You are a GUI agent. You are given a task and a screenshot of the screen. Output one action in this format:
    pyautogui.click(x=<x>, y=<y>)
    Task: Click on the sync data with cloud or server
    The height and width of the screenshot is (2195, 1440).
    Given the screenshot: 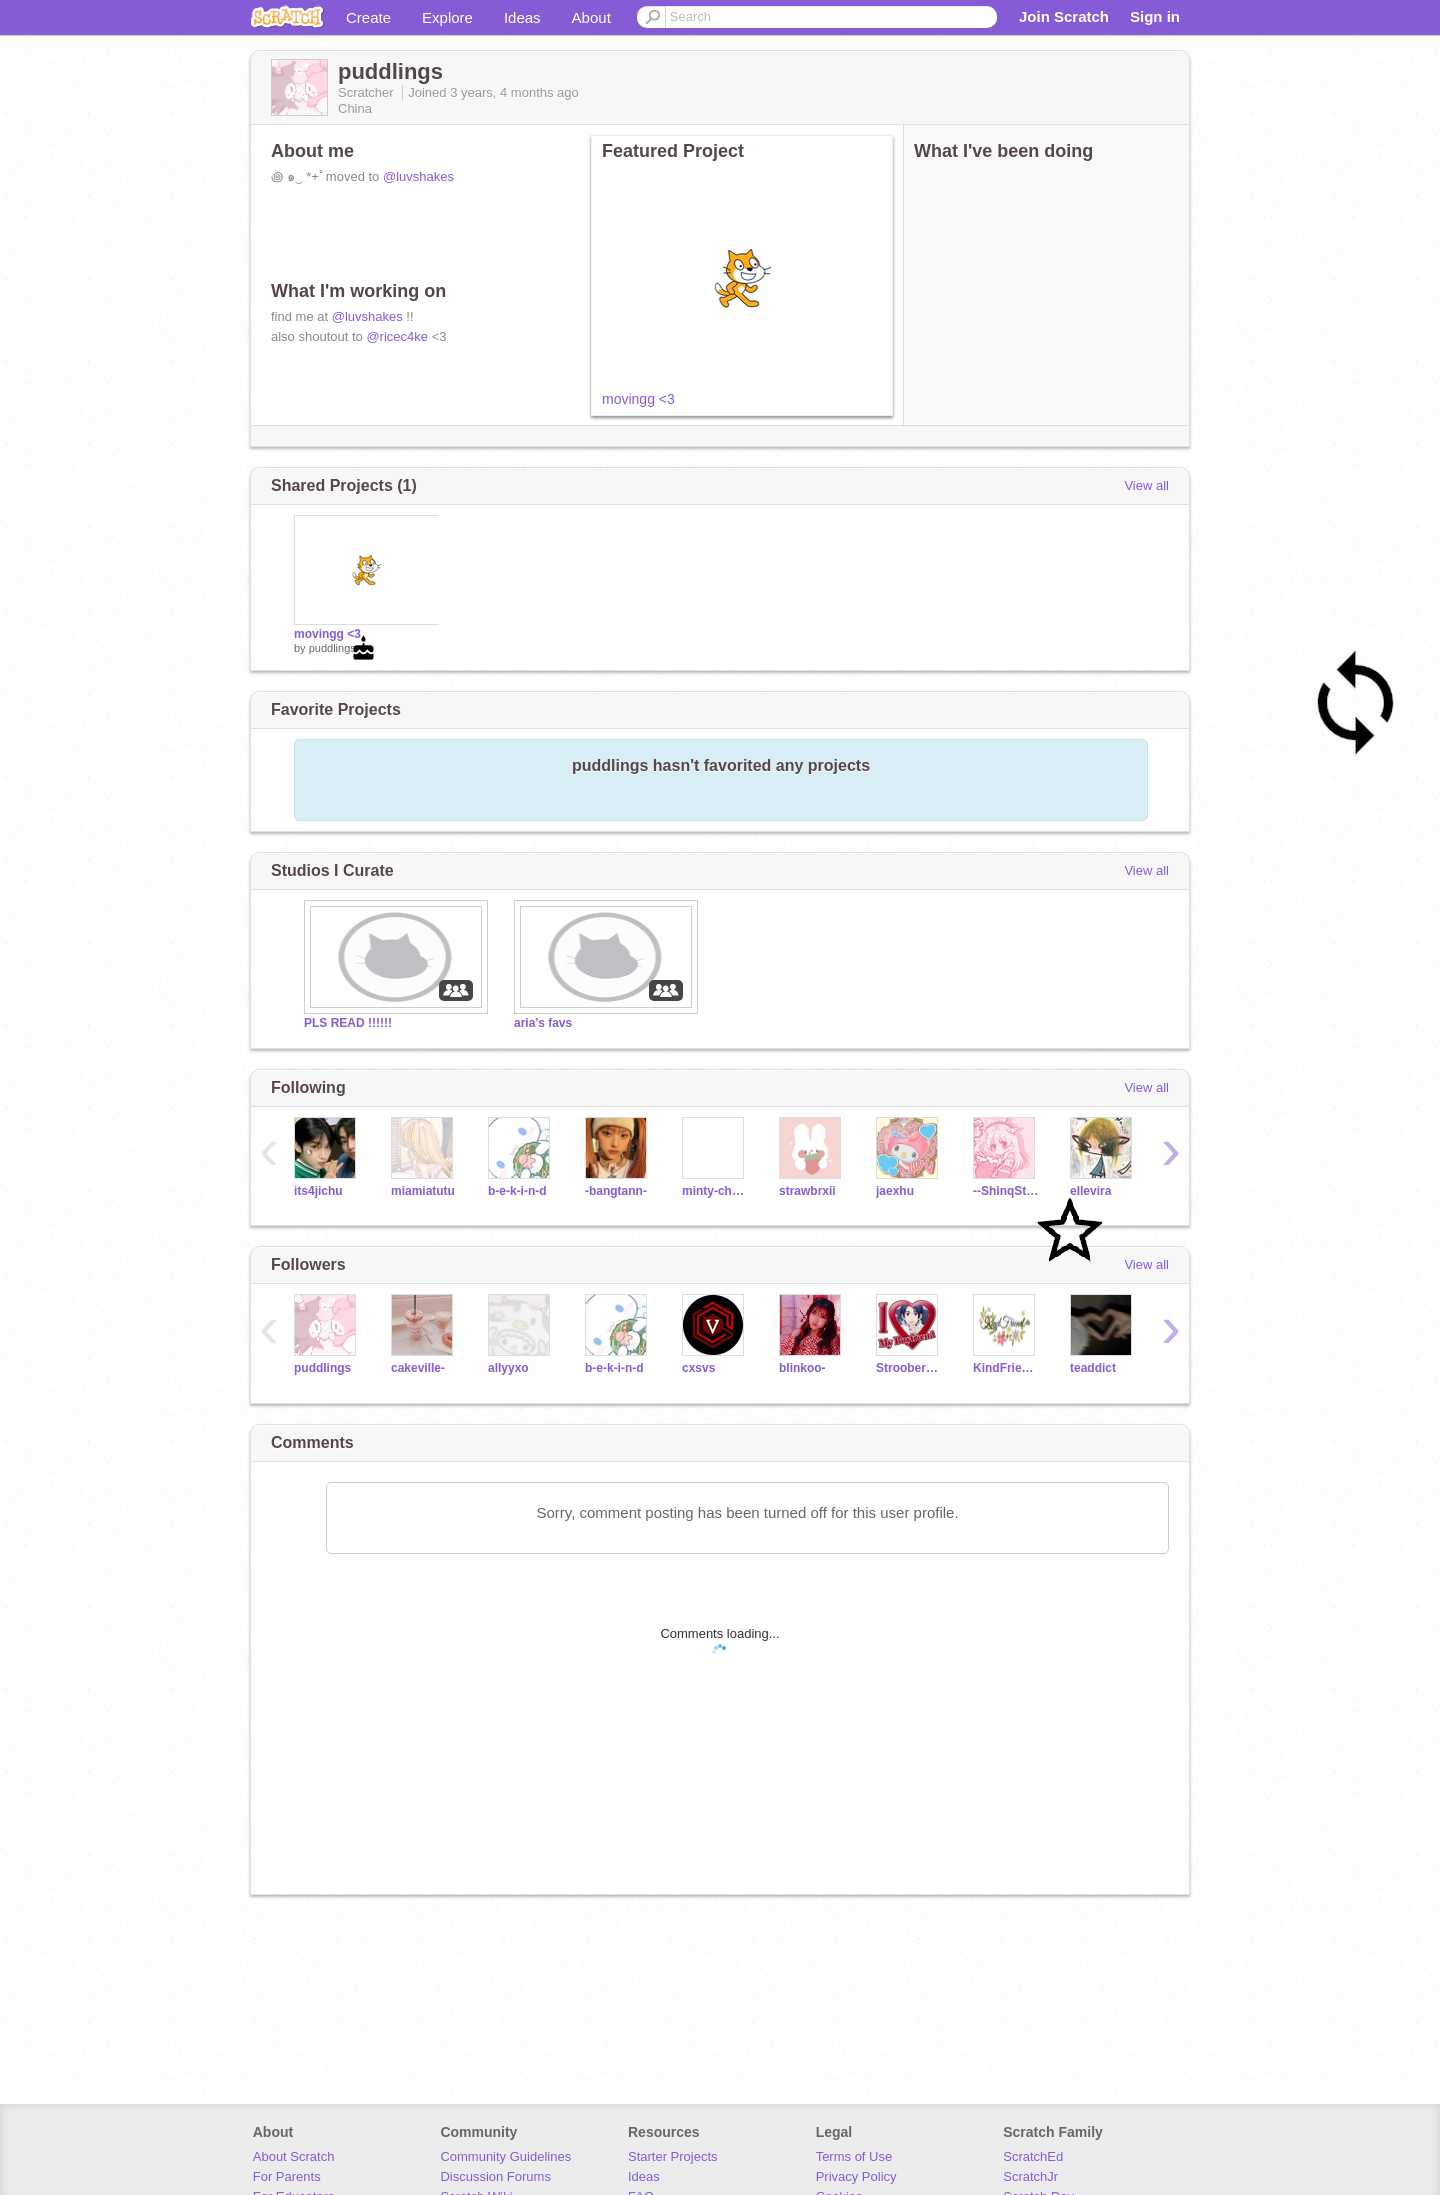 What is the action you would take?
    pyautogui.click(x=1355, y=702)
    